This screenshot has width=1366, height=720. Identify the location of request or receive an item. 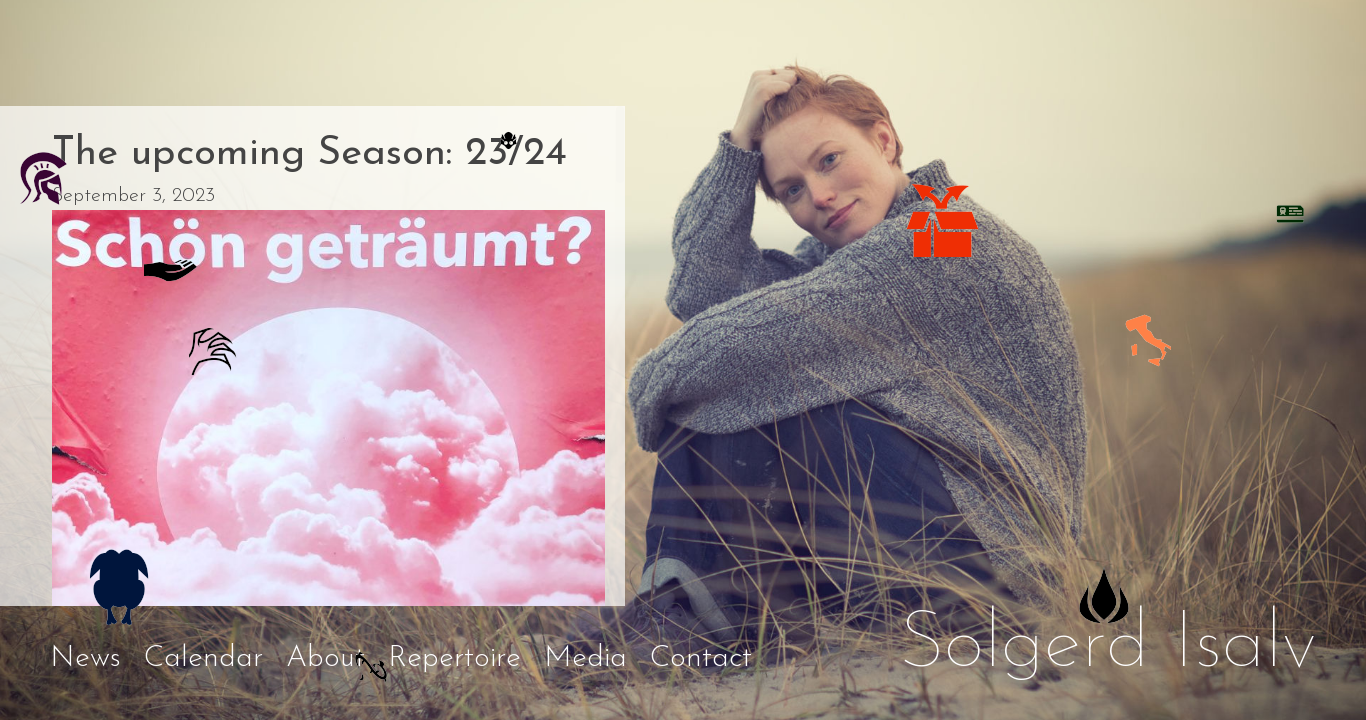
(170, 270).